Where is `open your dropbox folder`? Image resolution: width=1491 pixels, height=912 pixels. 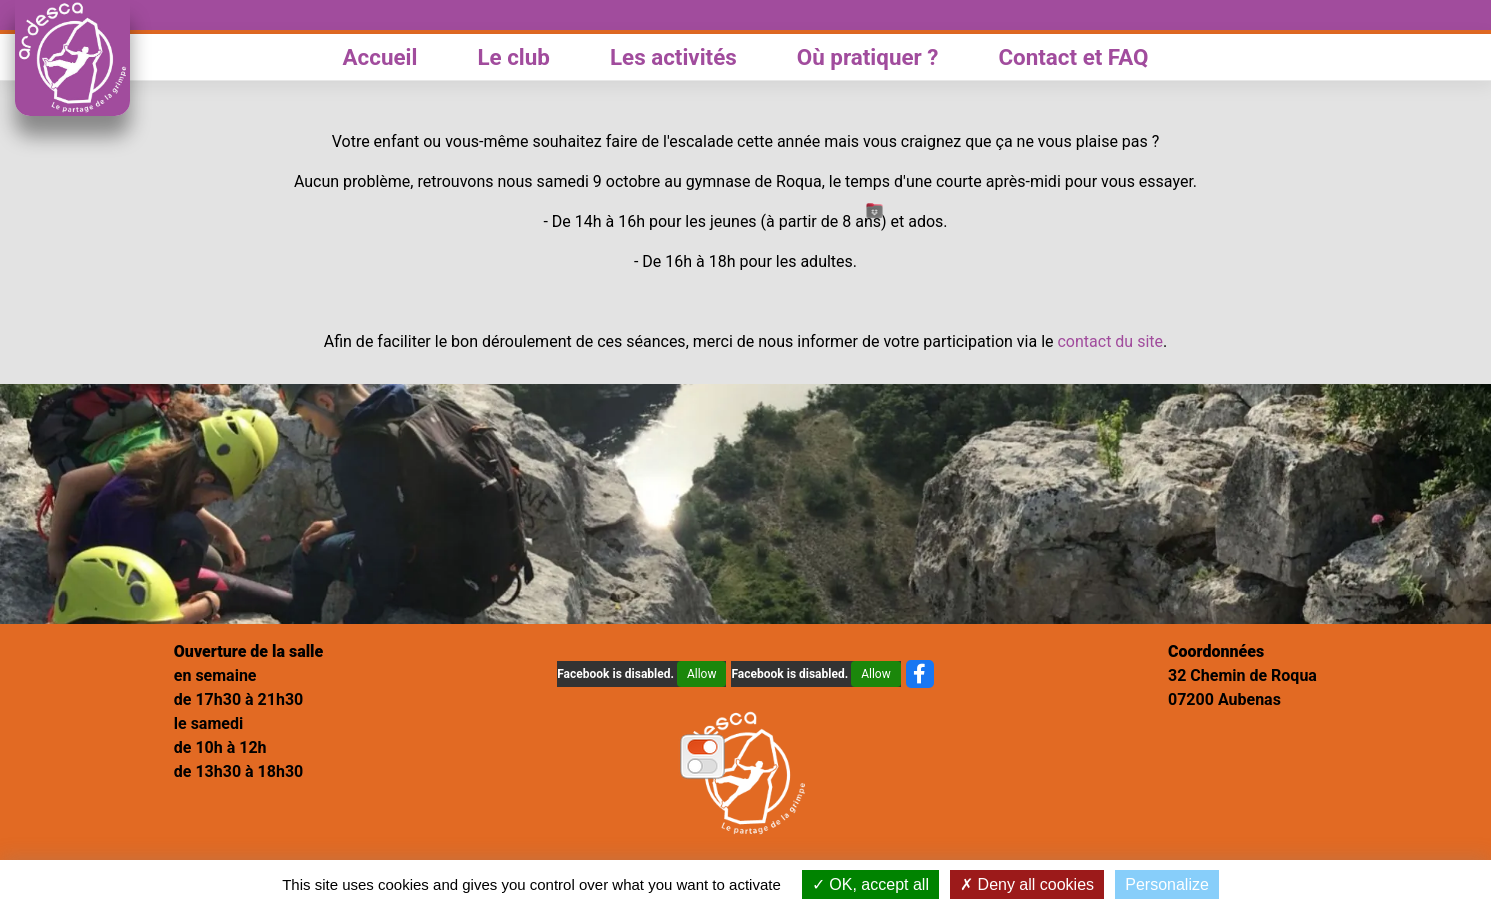 open your dropbox folder is located at coordinates (874, 210).